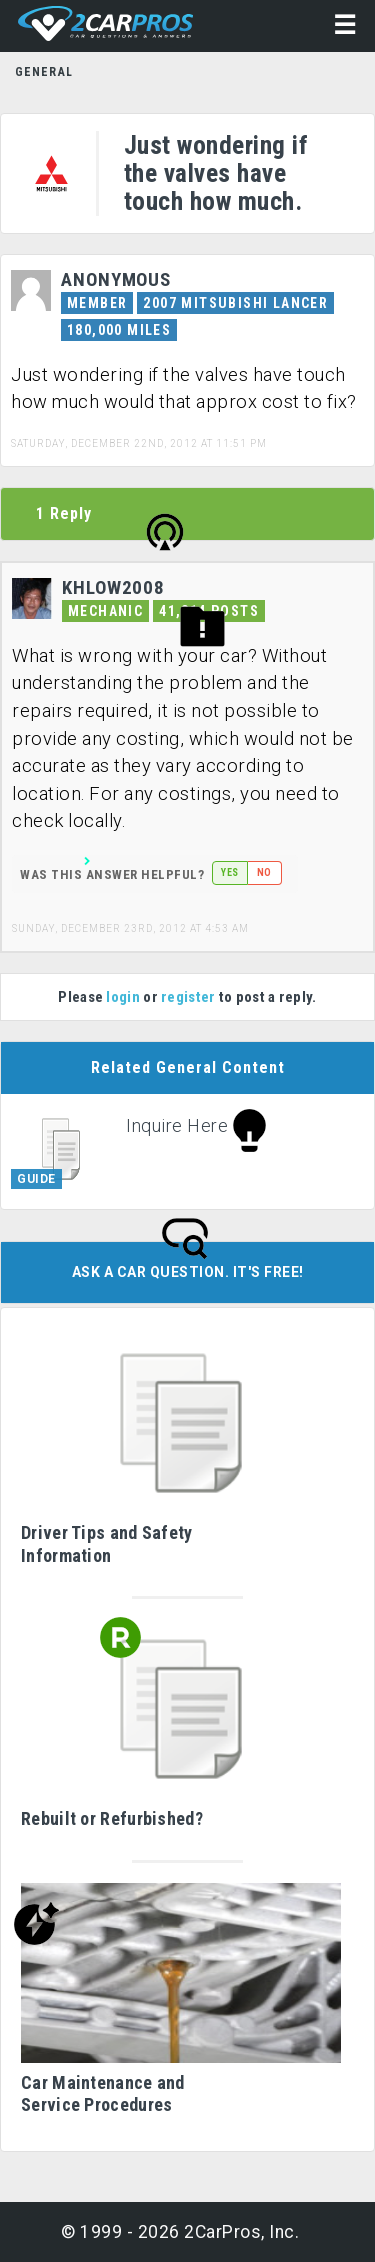 This screenshot has width=375, height=2262. What do you see at coordinates (249, 1129) in the screenshot?
I see `access tips or helpful suggestions` at bounding box center [249, 1129].